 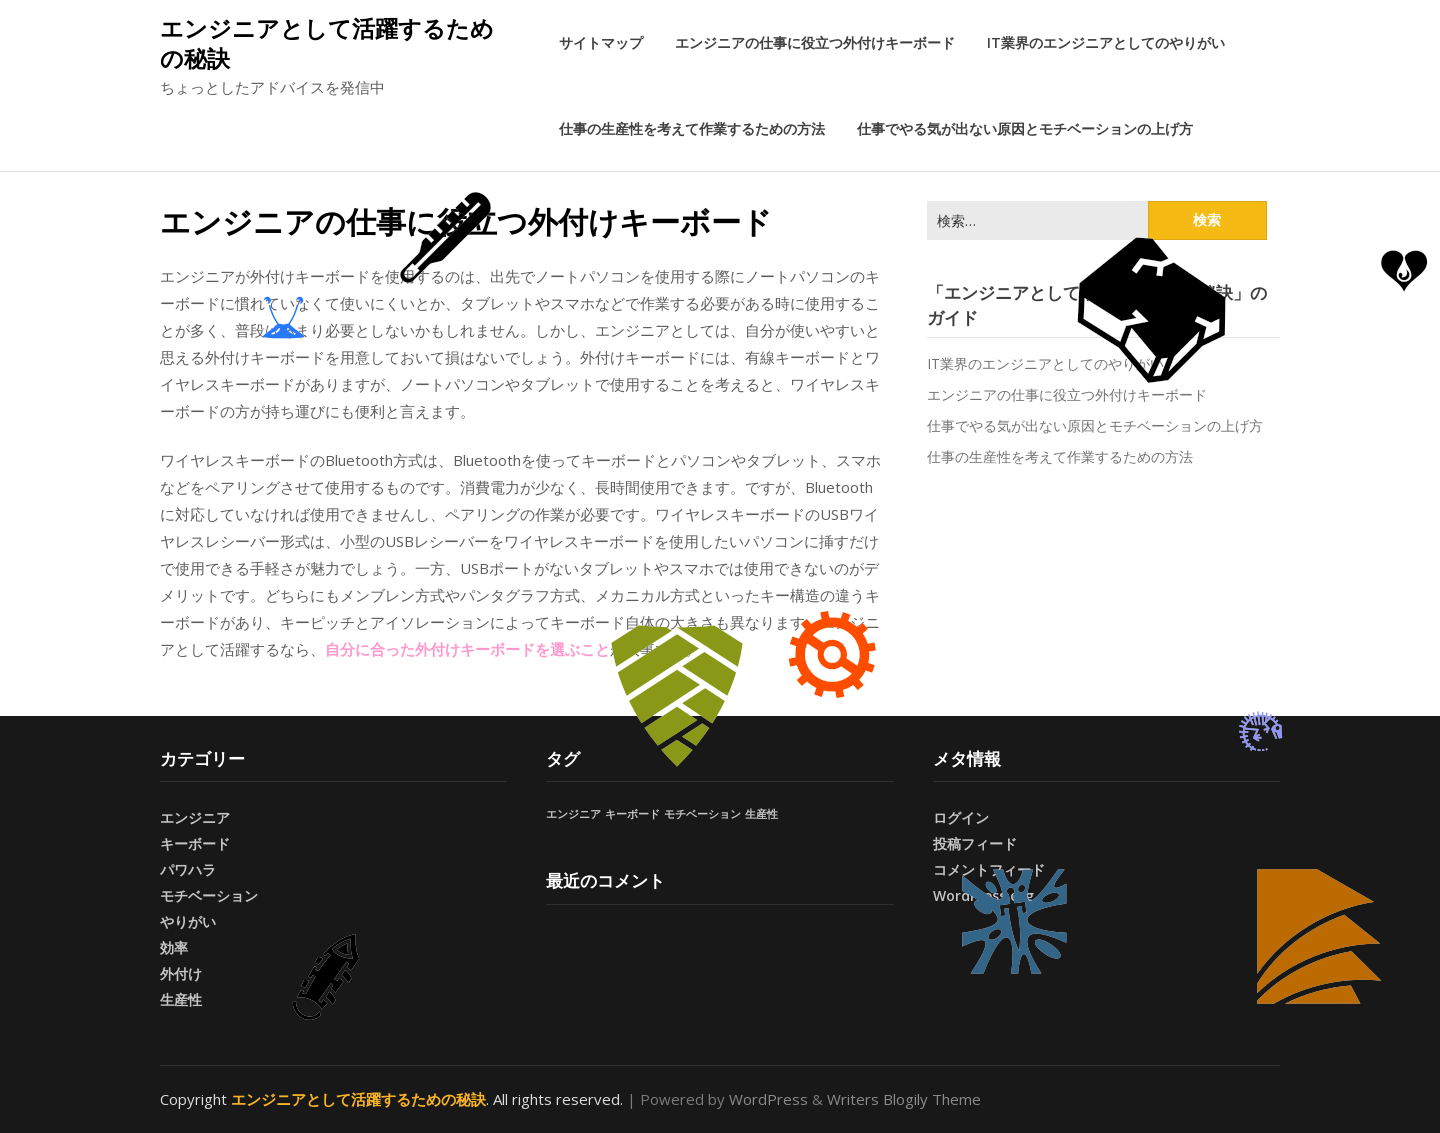 I want to click on access fossil or dinosaur collection, so click(x=1260, y=731).